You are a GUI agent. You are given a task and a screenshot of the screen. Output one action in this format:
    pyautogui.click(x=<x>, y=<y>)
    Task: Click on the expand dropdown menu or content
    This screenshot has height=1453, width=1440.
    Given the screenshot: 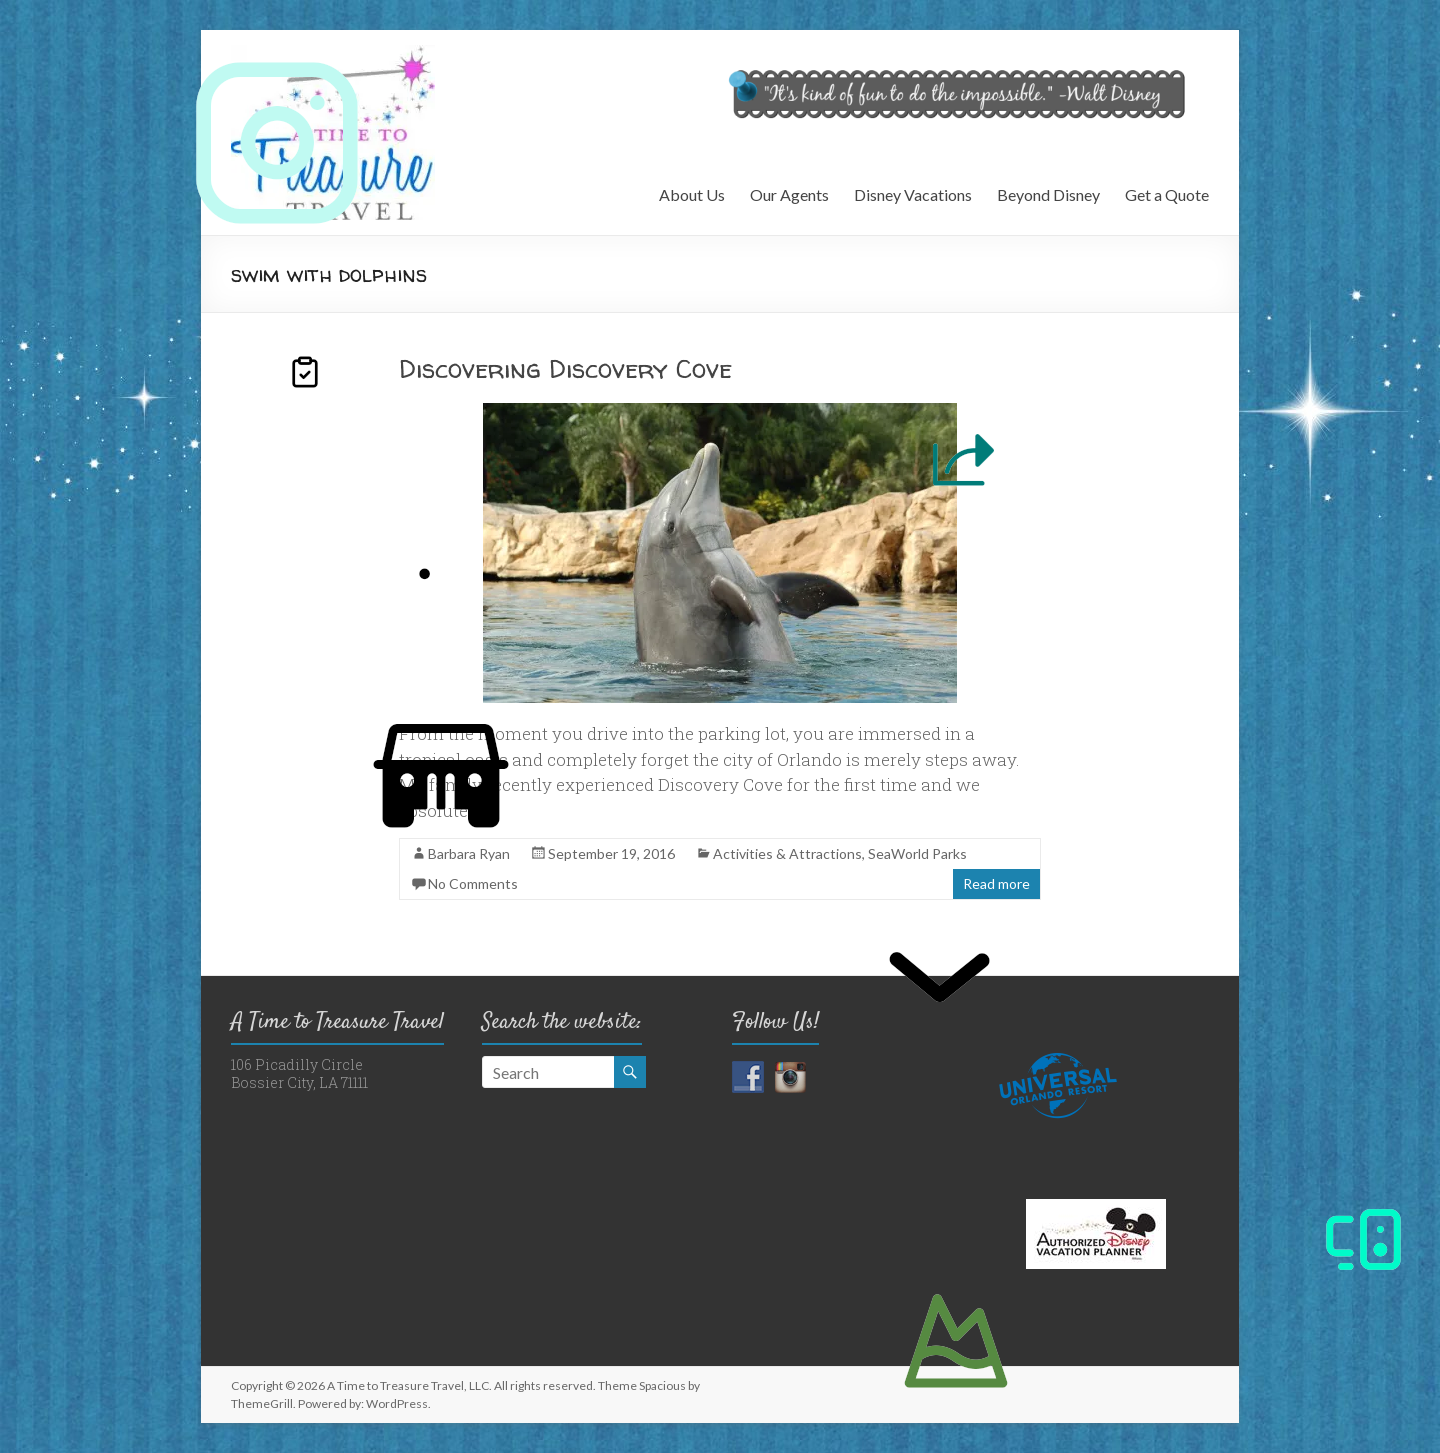 What is the action you would take?
    pyautogui.click(x=939, y=973)
    